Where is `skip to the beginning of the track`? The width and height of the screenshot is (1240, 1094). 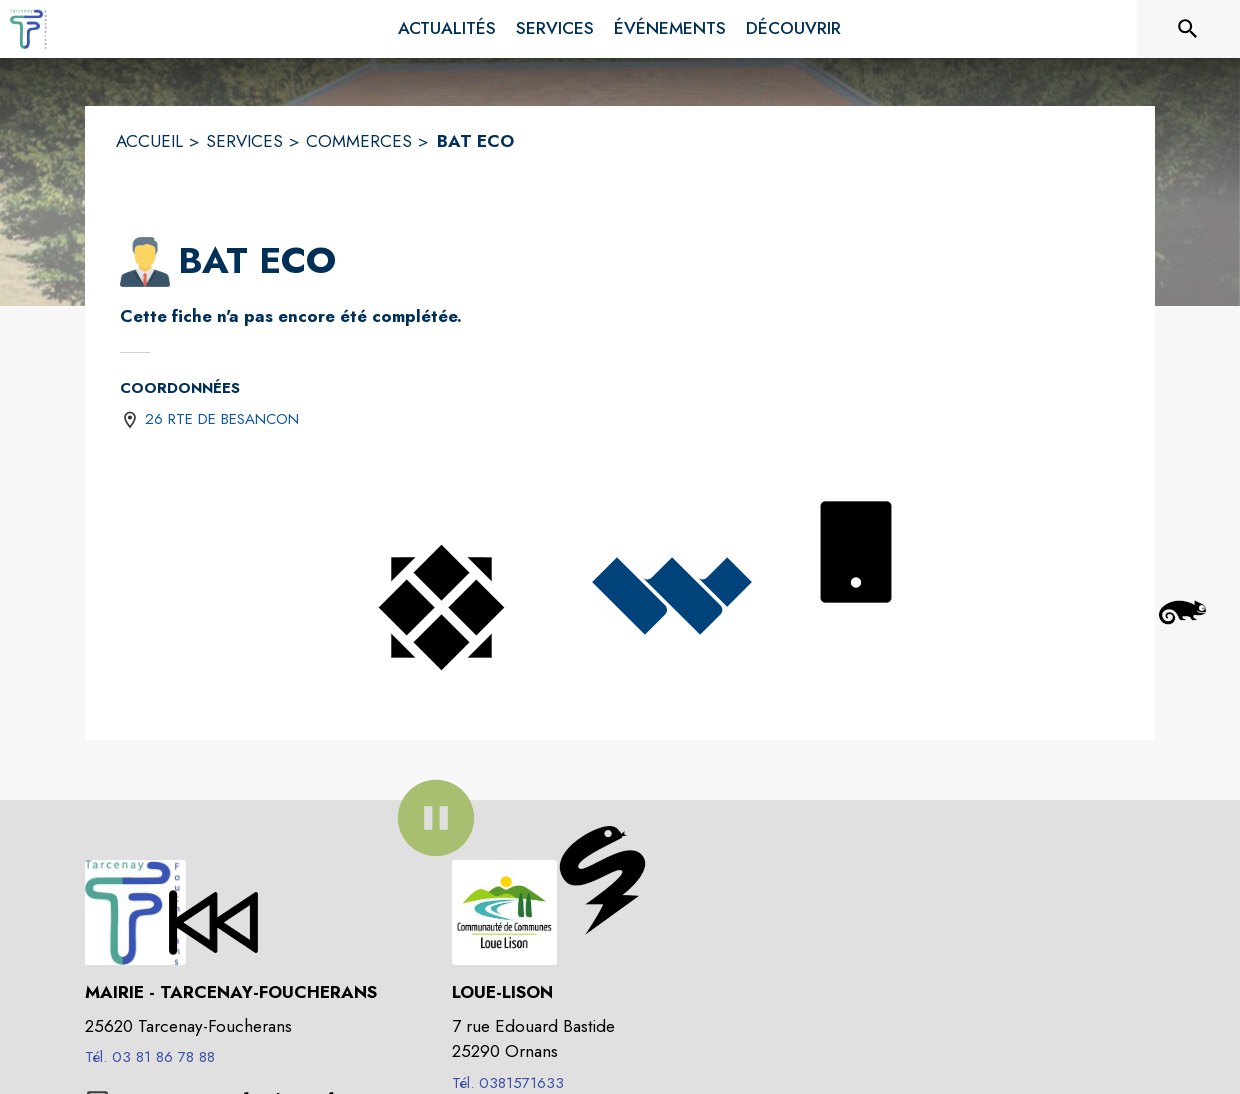 skip to the beginning of the track is located at coordinates (213, 922).